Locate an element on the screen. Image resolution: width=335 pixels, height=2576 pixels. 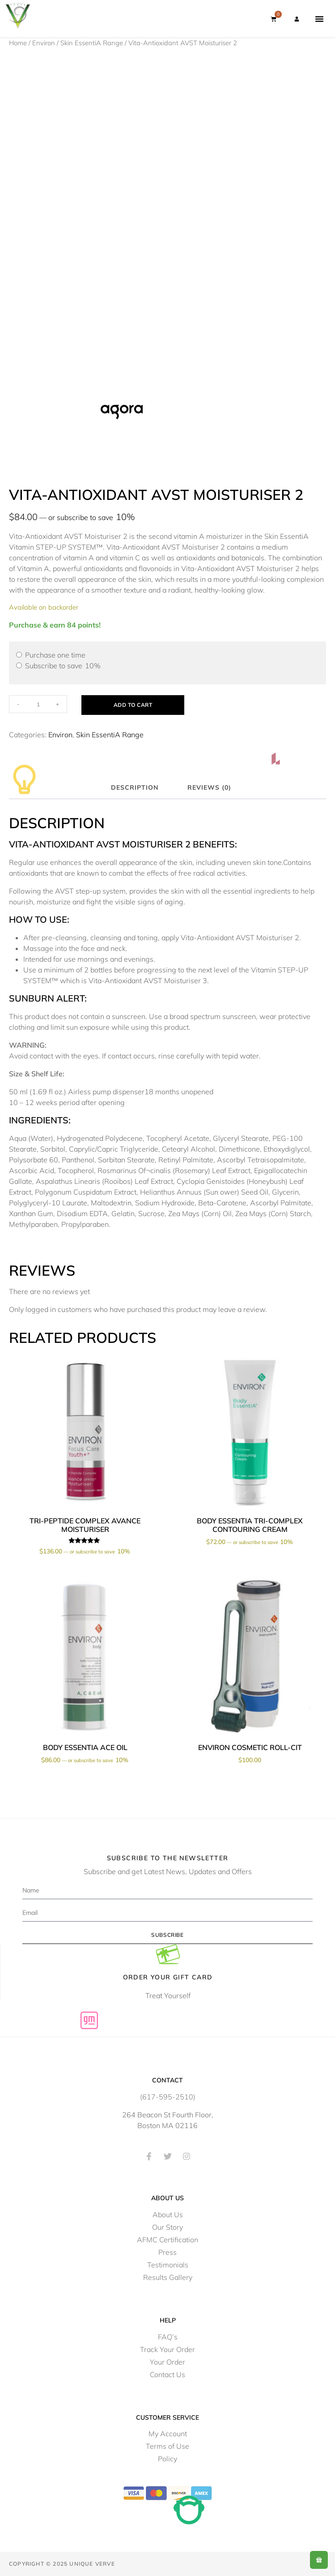
general motors company logo is located at coordinates (89, 2020).